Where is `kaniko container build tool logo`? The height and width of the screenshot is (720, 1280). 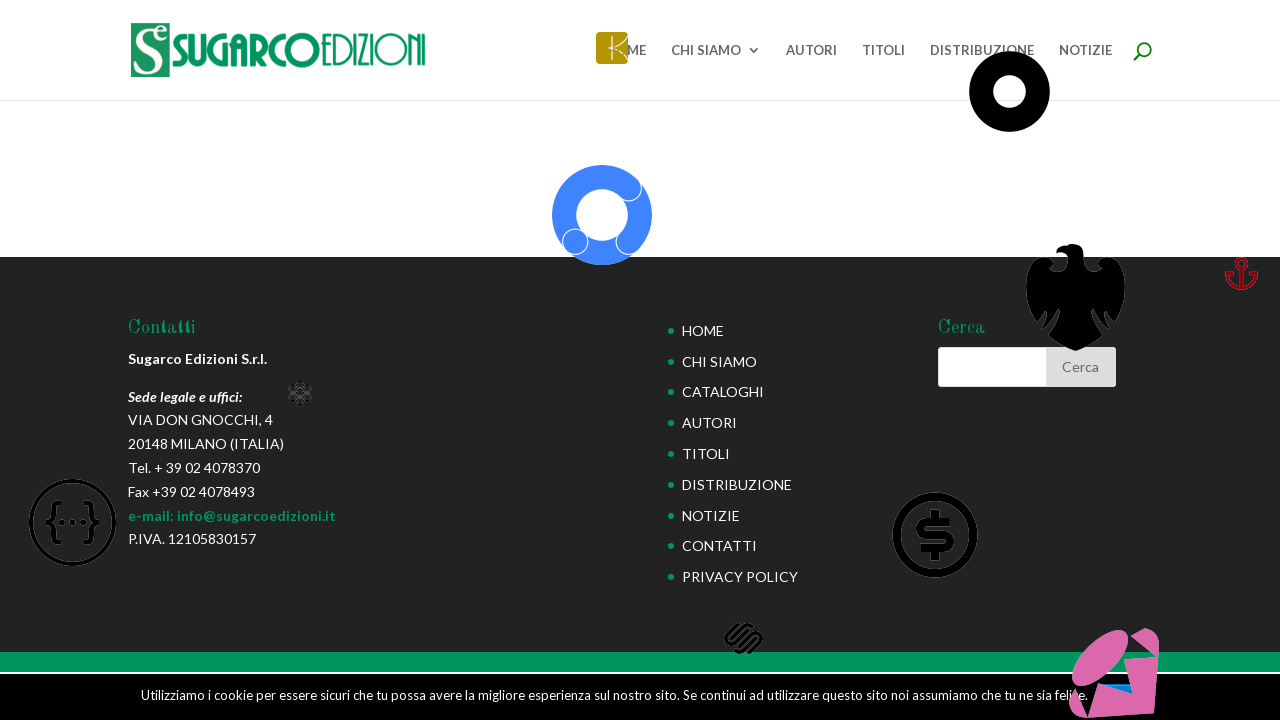 kaniko container build tool logo is located at coordinates (612, 48).